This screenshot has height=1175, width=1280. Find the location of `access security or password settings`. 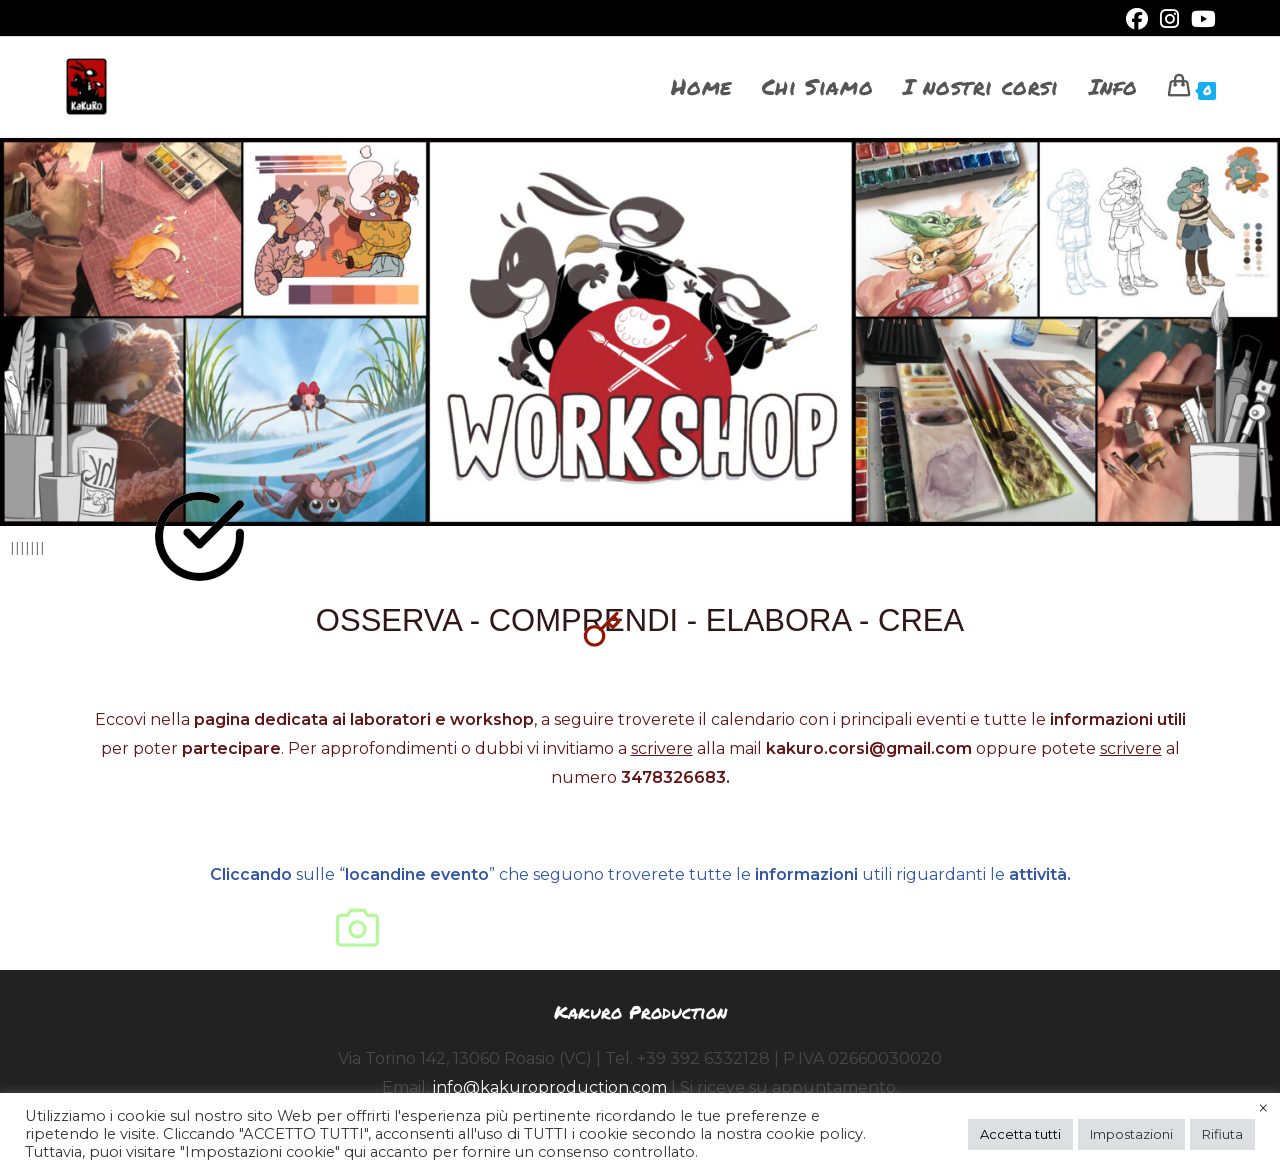

access security or password settings is located at coordinates (602, 630).